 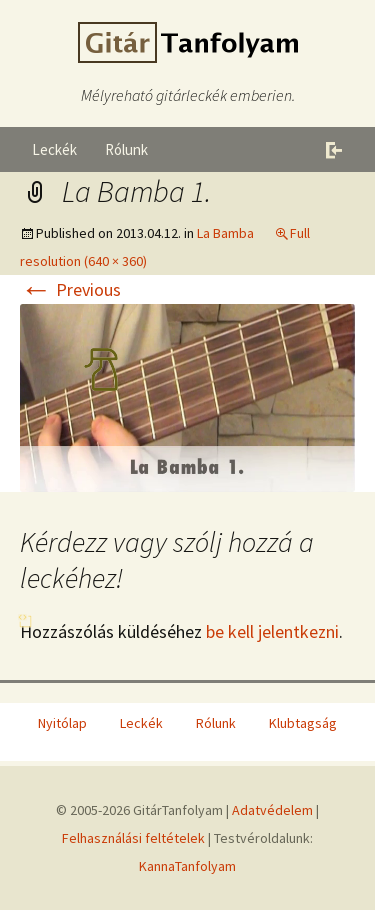 I want to click on access cleaning or household tools, so click(x=102, y=369).